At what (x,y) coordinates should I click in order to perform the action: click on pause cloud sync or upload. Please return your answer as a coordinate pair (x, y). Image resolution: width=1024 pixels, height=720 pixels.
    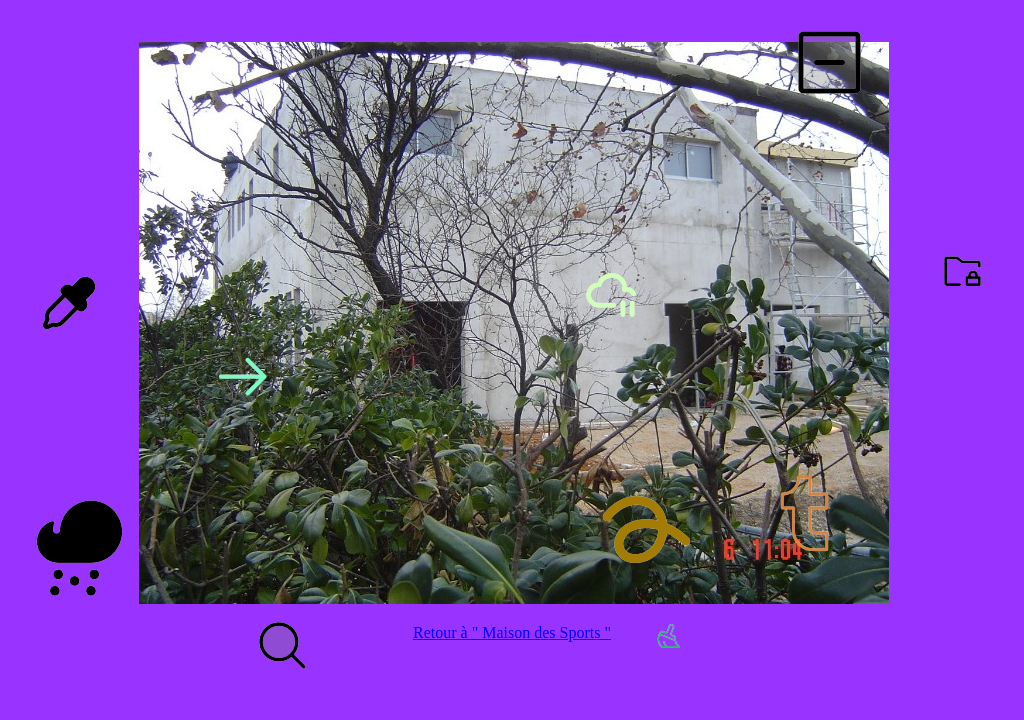
    Looking at the image, I should click on (611, 291).